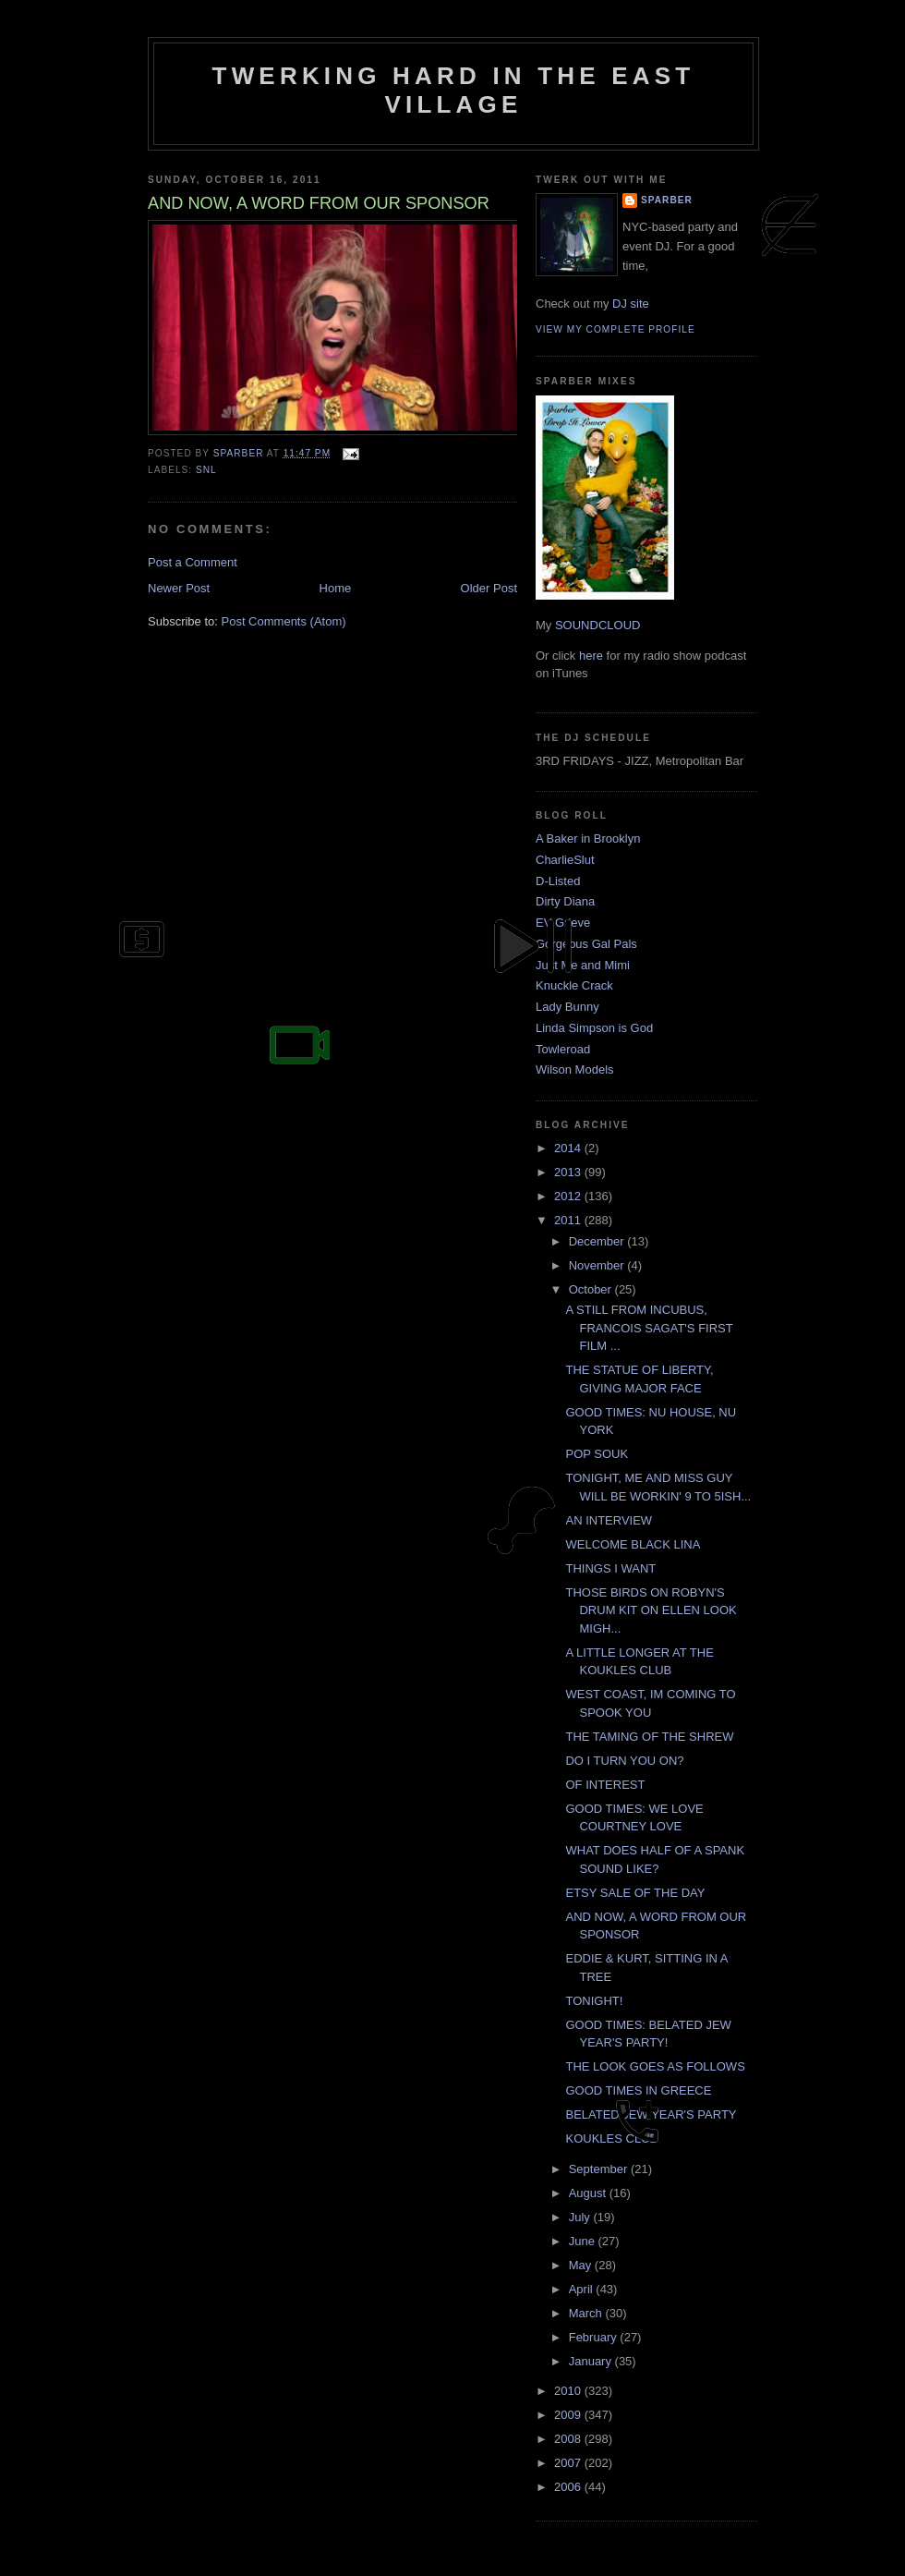 The width and height of the screenshot is (905, 2576). I want to click on access food or dining options, so click(521, 1520).